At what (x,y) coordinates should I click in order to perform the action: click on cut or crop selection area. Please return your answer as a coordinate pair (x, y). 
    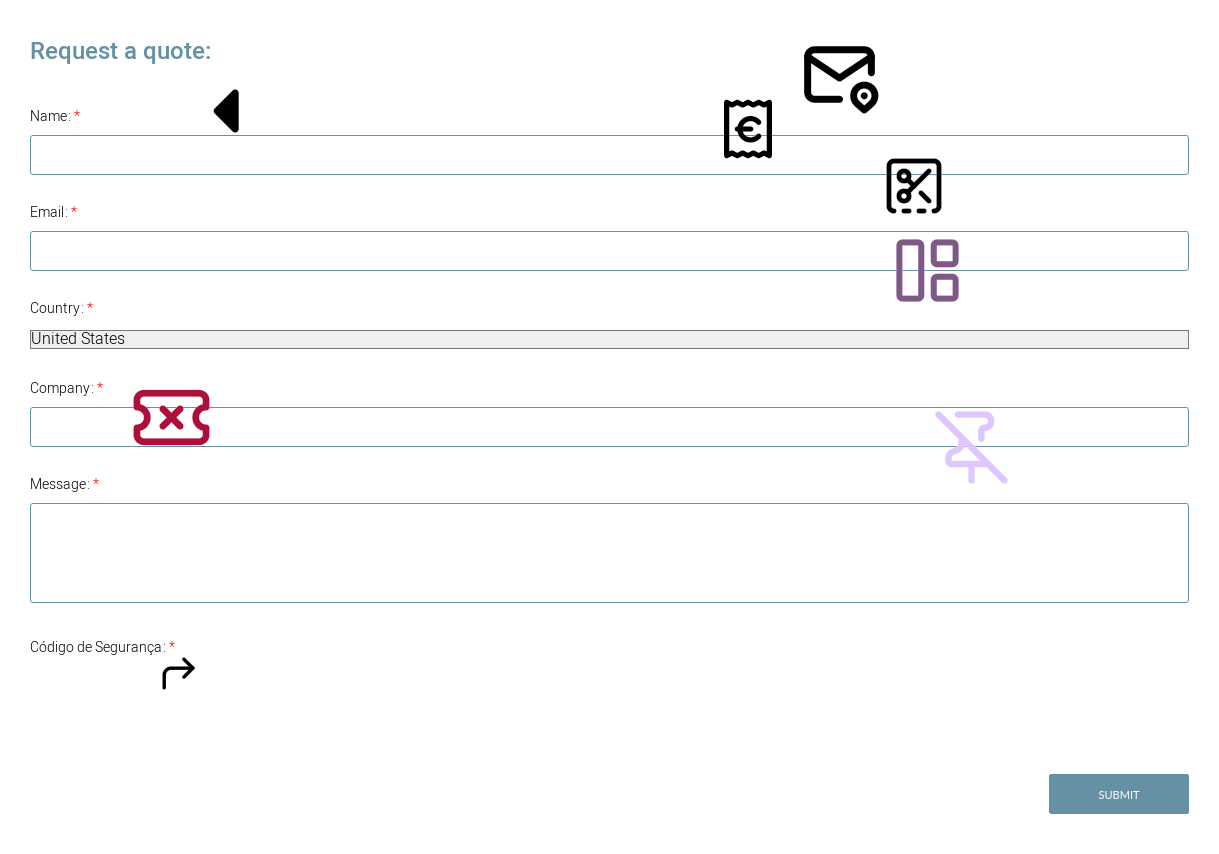
    Looking at the image, I should click on (914, 186).